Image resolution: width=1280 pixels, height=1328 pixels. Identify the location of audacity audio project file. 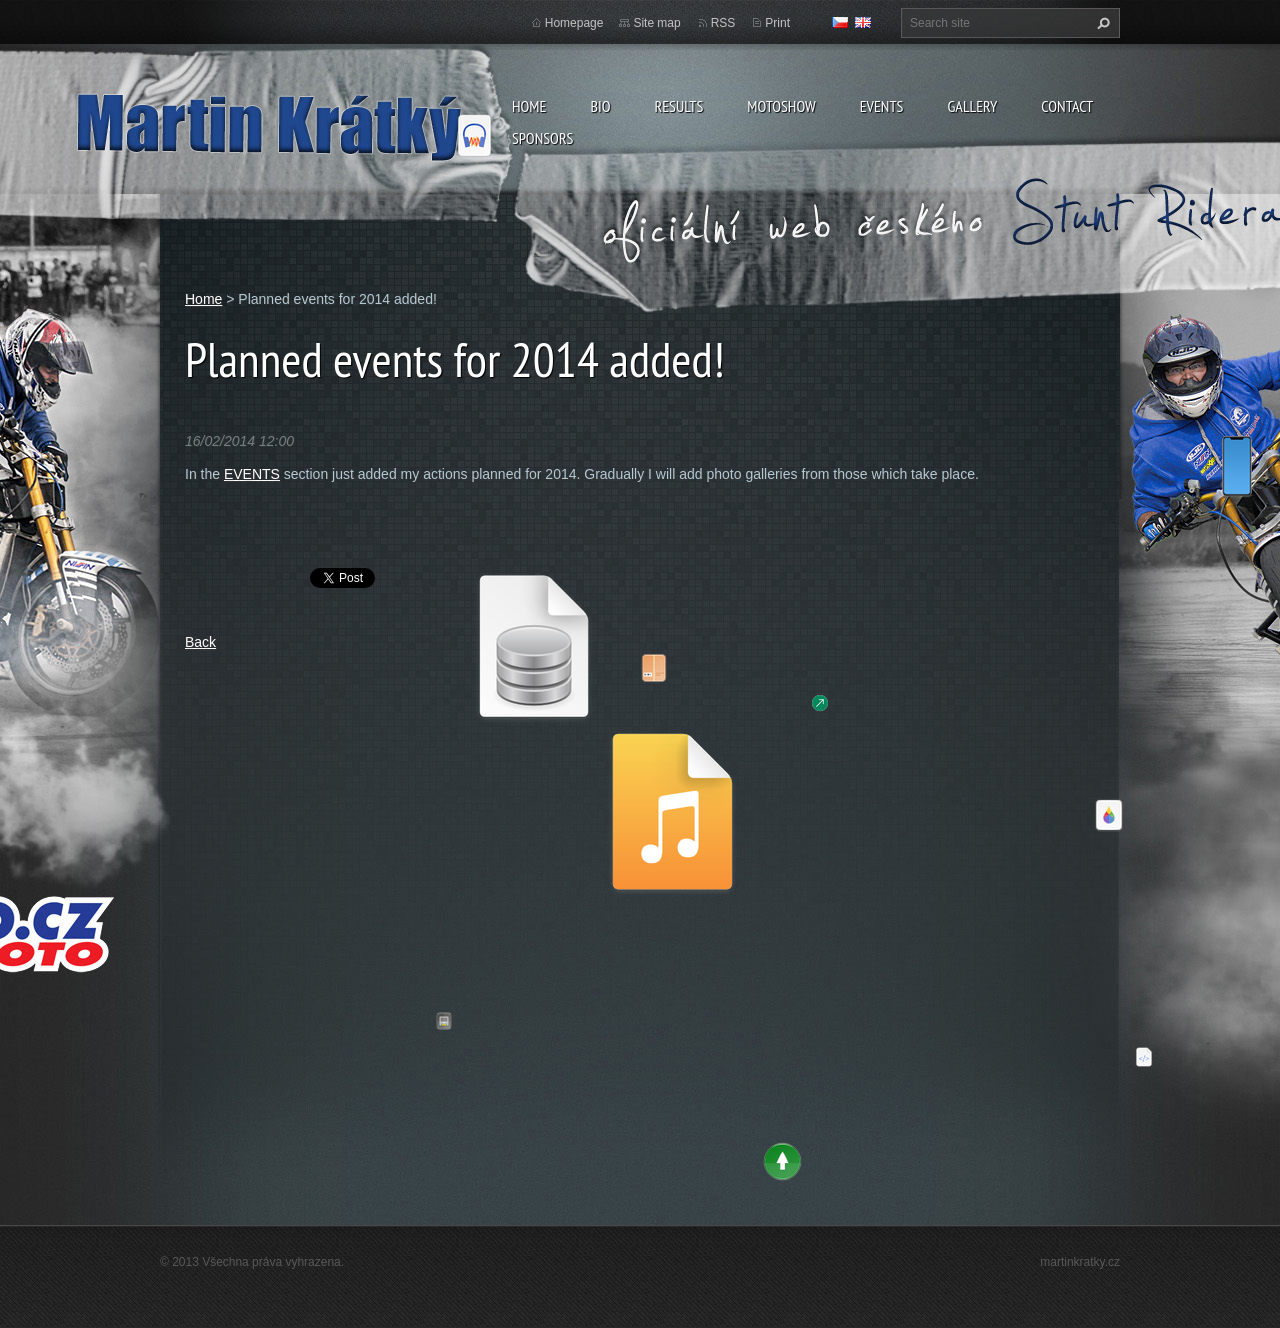
(474, 135).